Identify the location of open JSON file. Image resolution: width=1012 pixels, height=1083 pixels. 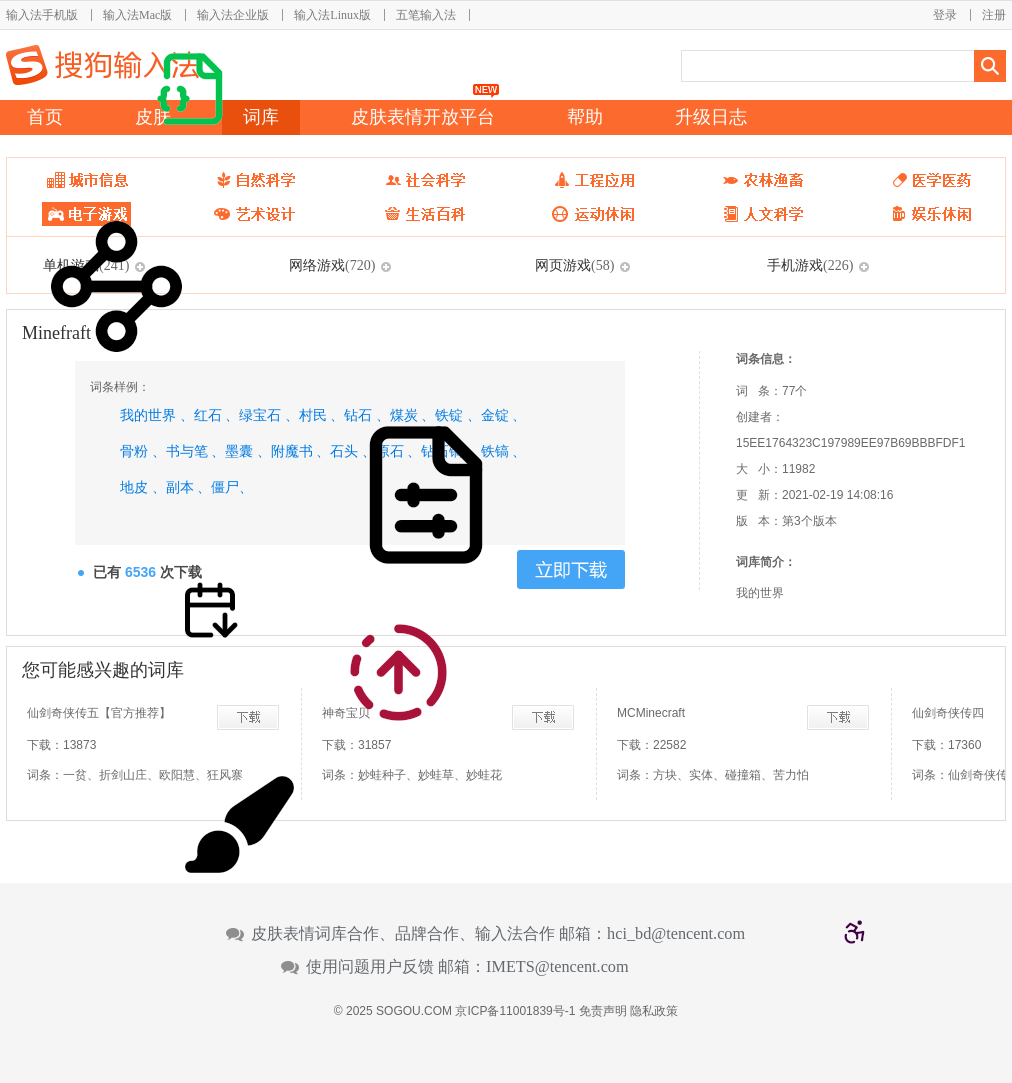
(193, 89).